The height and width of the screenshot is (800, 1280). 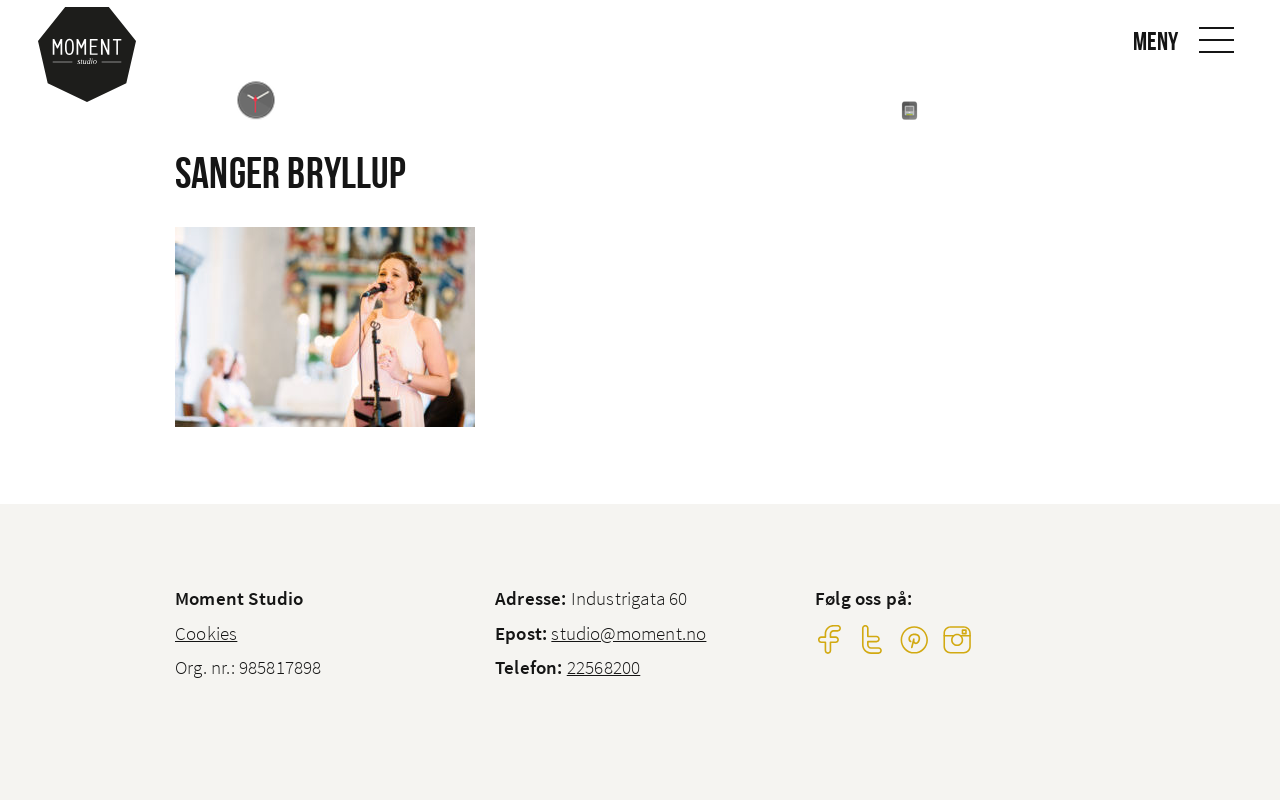 What do you see at coordinates (256, 100) in the screenshot?
I see `open the clocks app` at bounding box center [256, 100].